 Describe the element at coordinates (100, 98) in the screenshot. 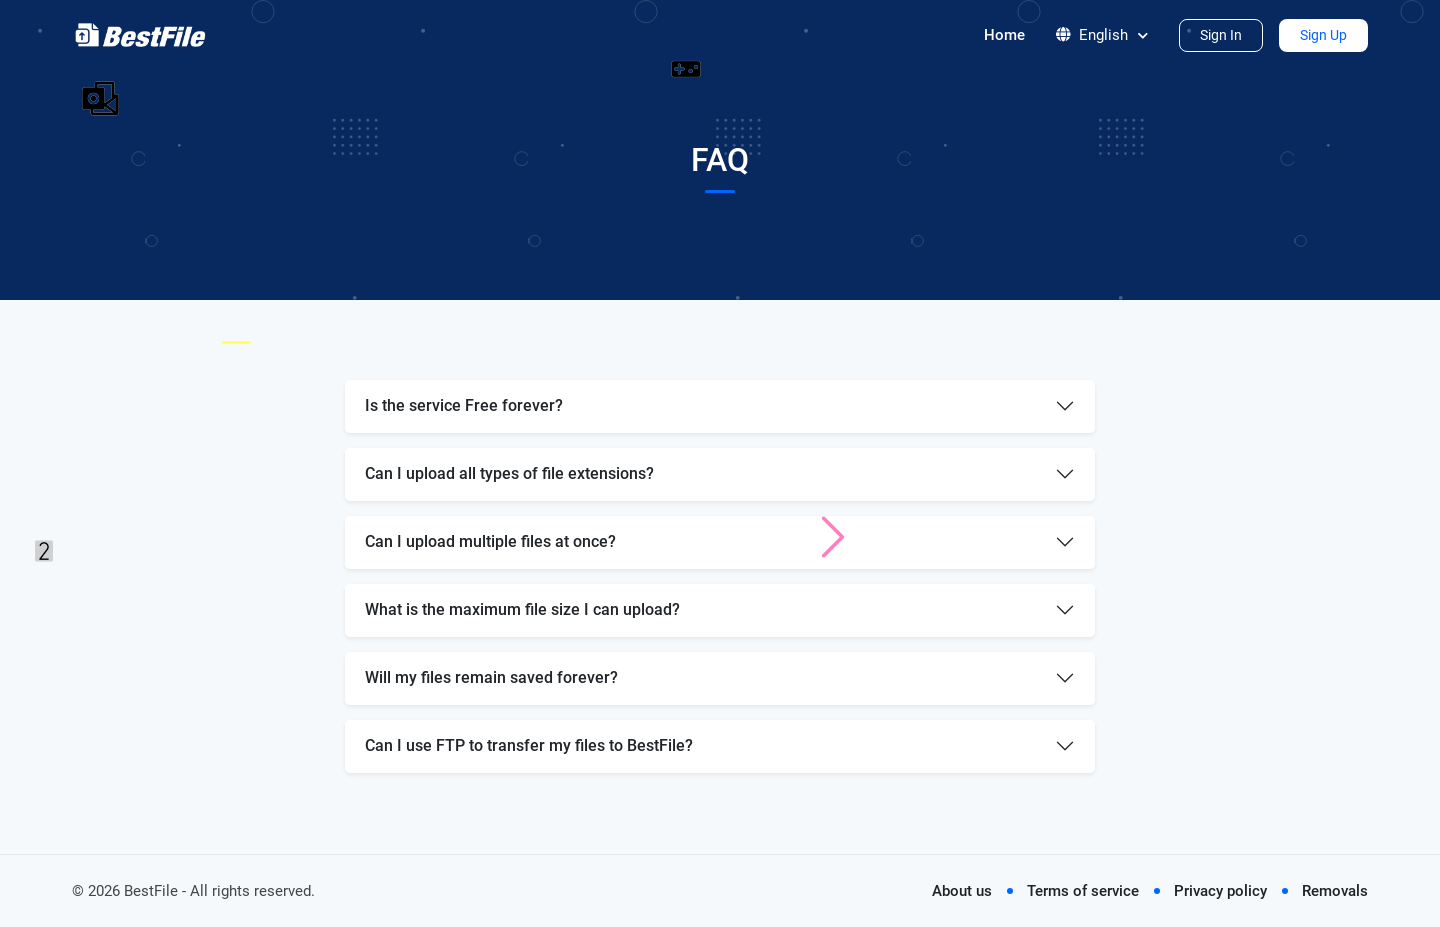

I see `open Microsoft Outlook email app` at that location.